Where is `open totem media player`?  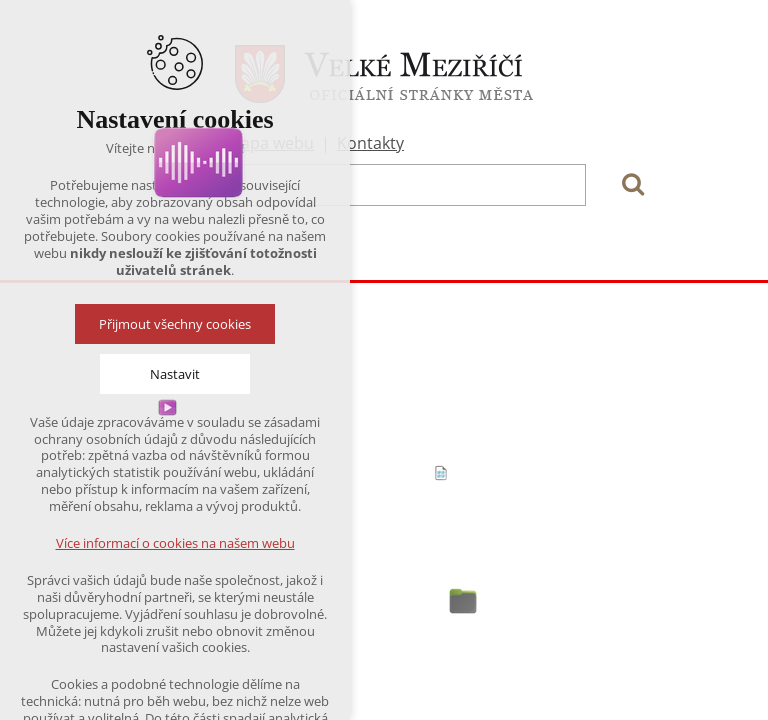 open totem media player is located at coordinates (167, 407).